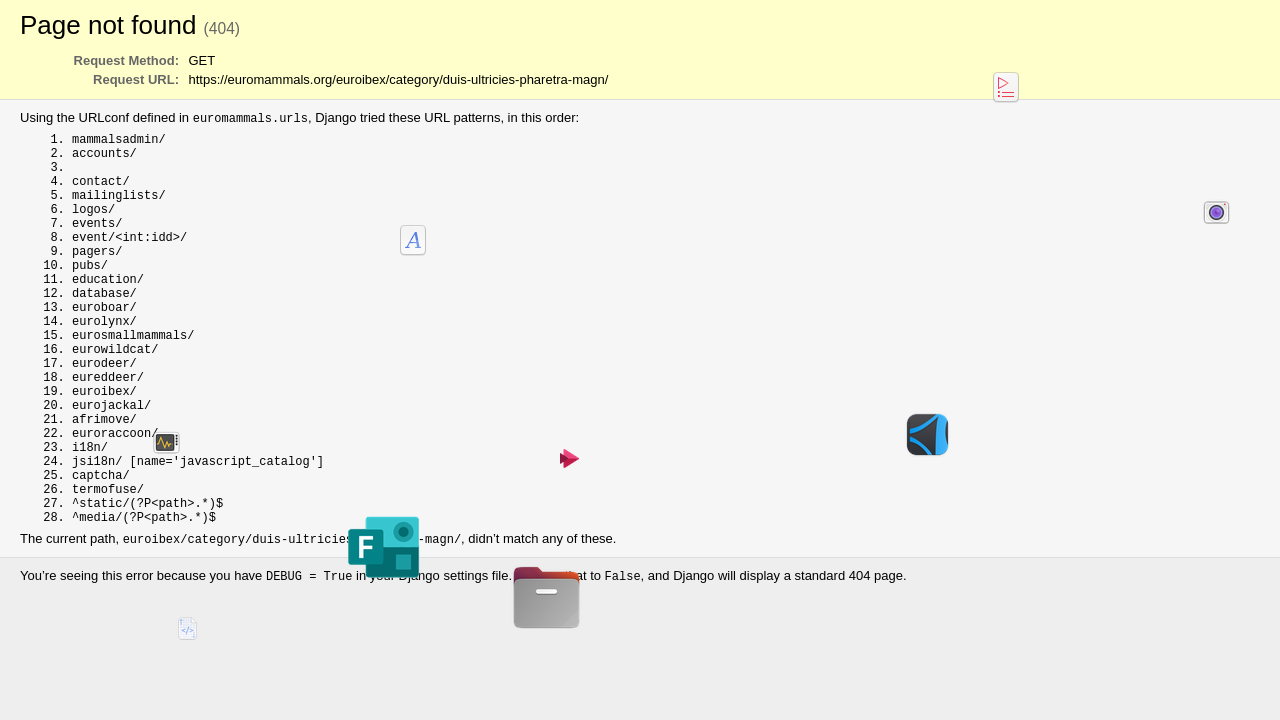  I want to click on open the camera app, so click(1216, 212).